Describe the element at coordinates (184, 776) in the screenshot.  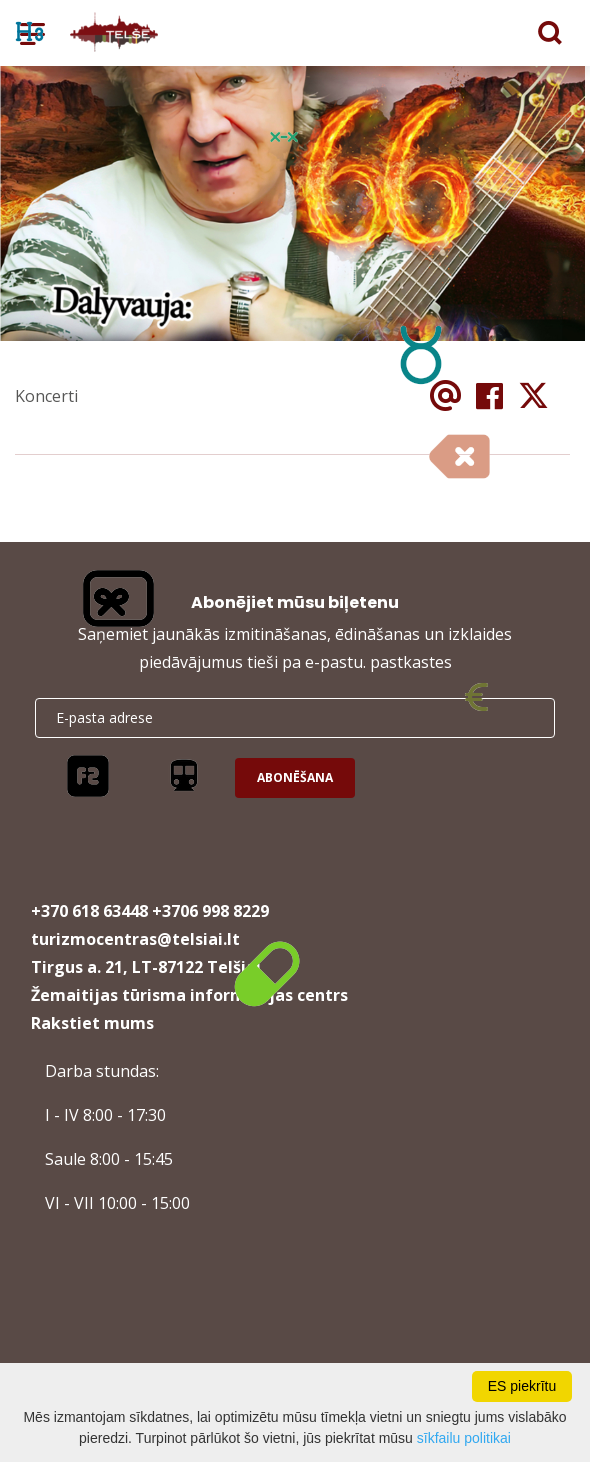
I see `get subway or metro directions` at that location.